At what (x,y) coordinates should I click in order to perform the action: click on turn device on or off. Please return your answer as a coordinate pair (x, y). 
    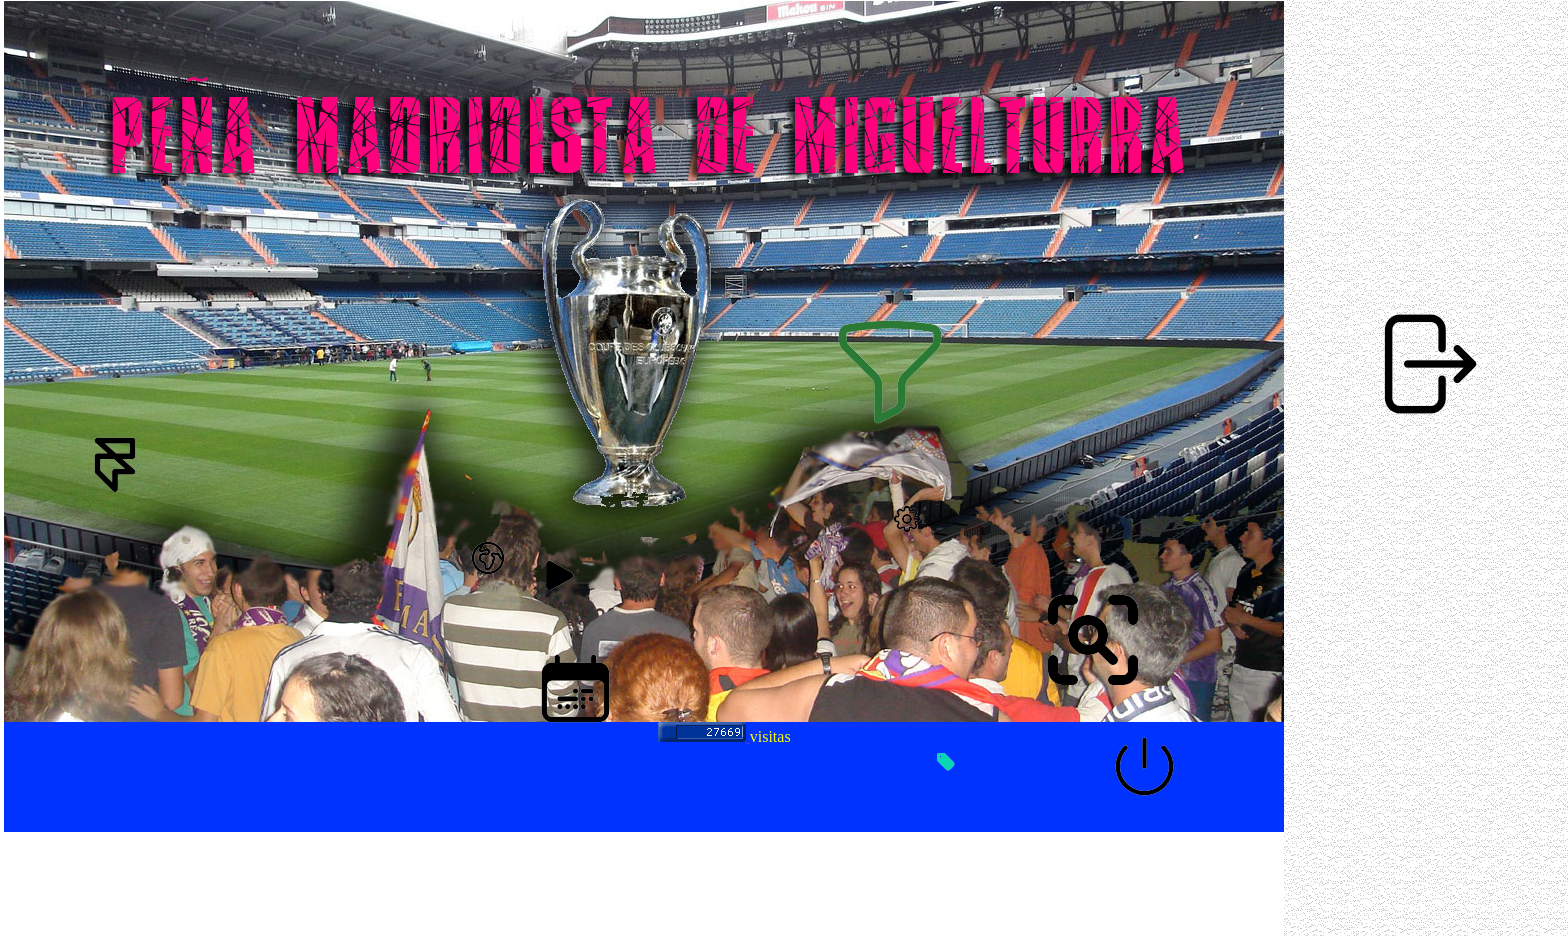
    Looking at the image, I should click on (1144, 766).